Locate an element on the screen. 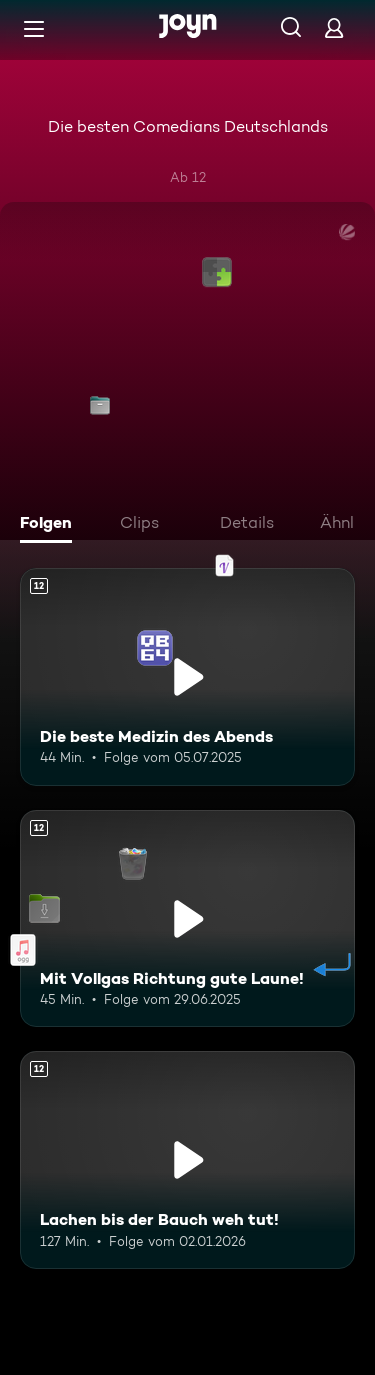 The height and width of the screenshot is (1375, 375). an ogg vorbis audio file is located at coordinates (23, 950).